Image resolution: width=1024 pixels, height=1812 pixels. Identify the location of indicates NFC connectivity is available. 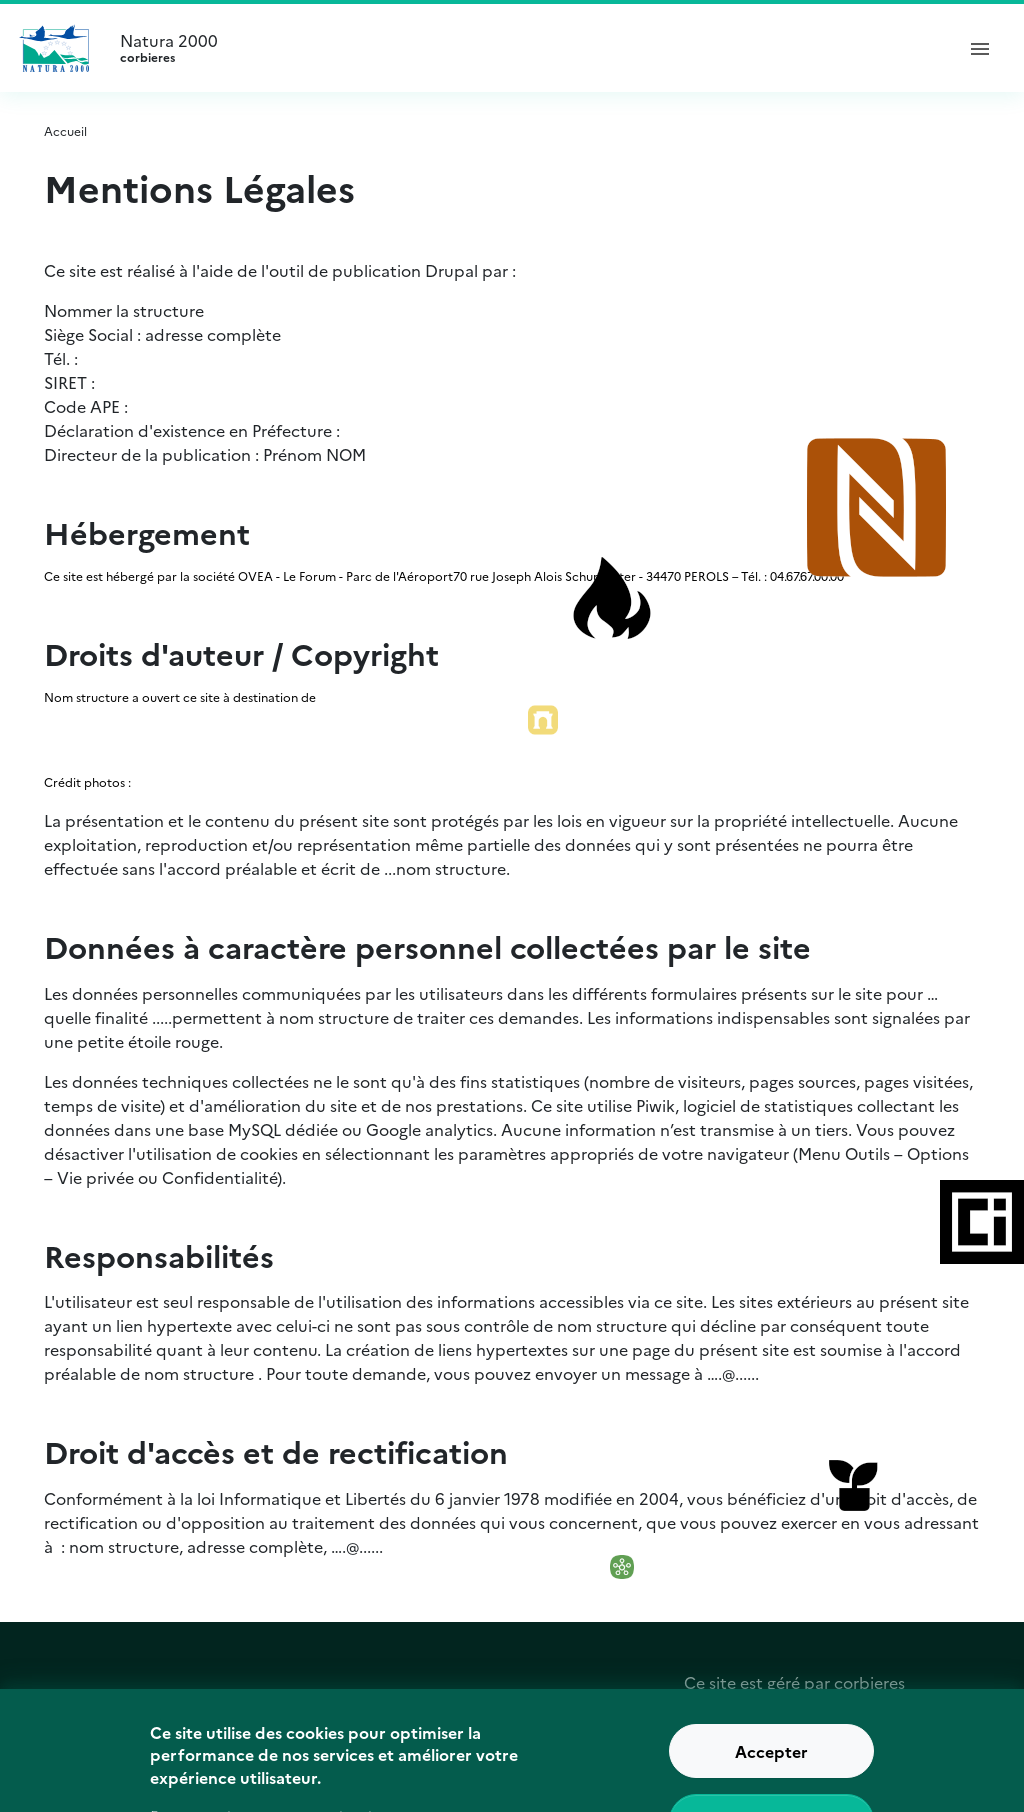
(876, 507).